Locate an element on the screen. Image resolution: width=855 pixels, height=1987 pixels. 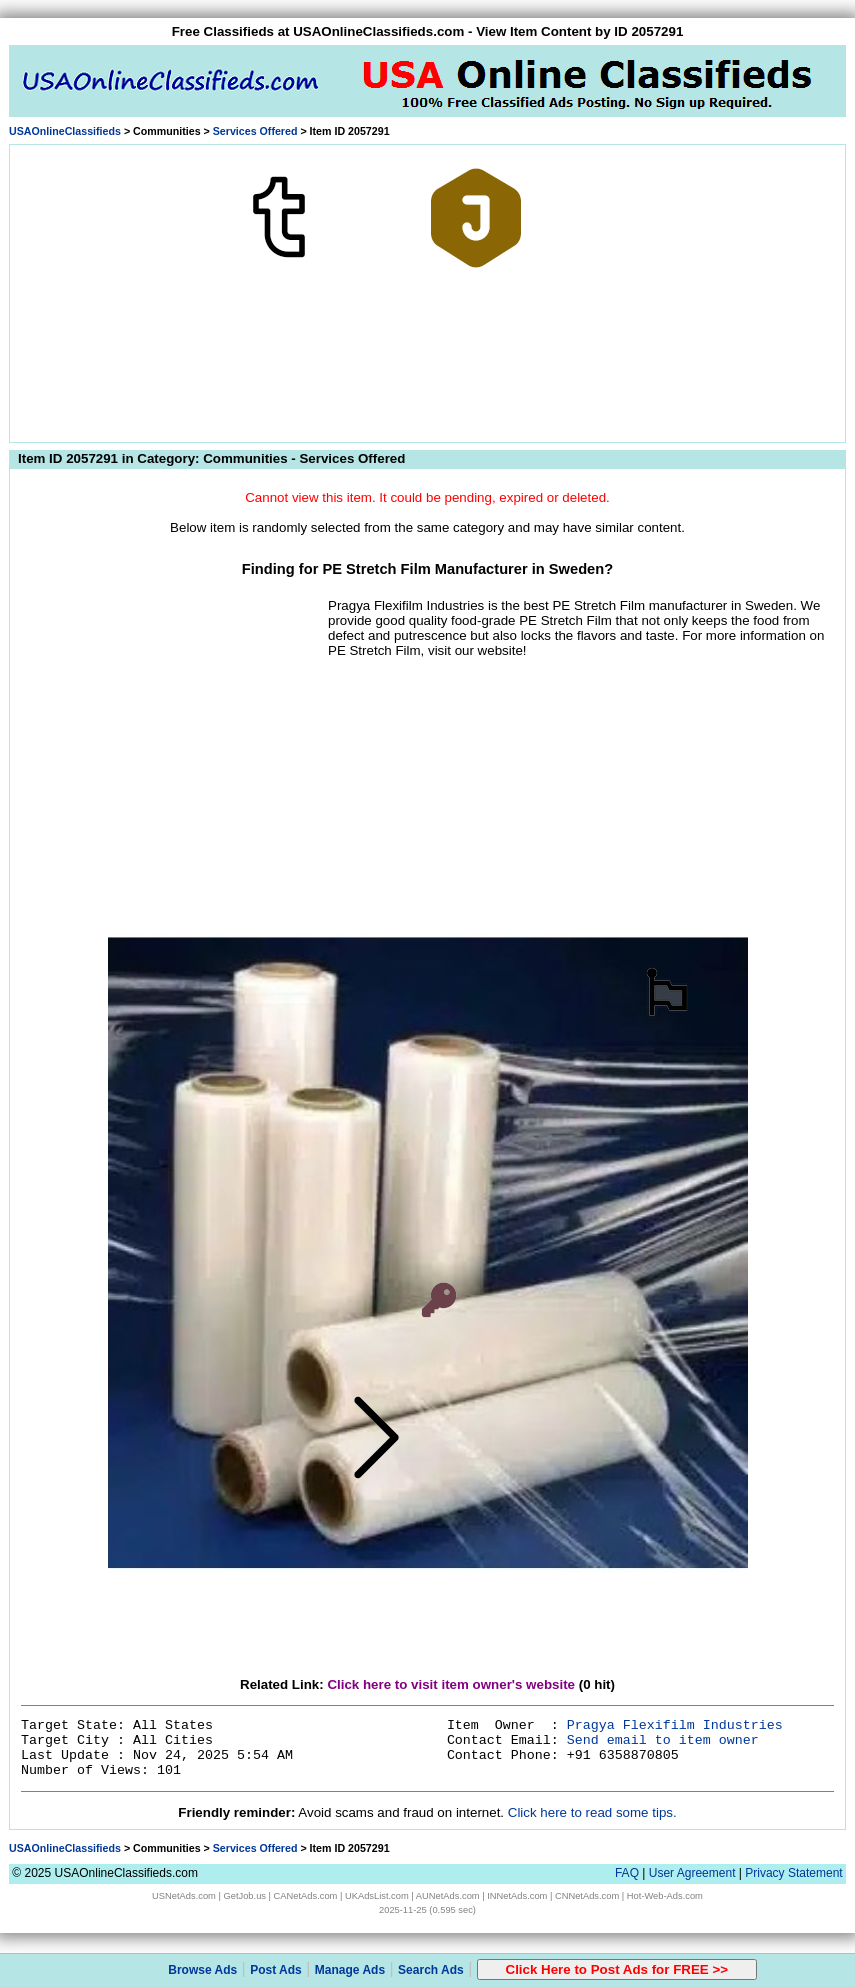
navigate to the next item or page is located at coordinates (376, 1437).